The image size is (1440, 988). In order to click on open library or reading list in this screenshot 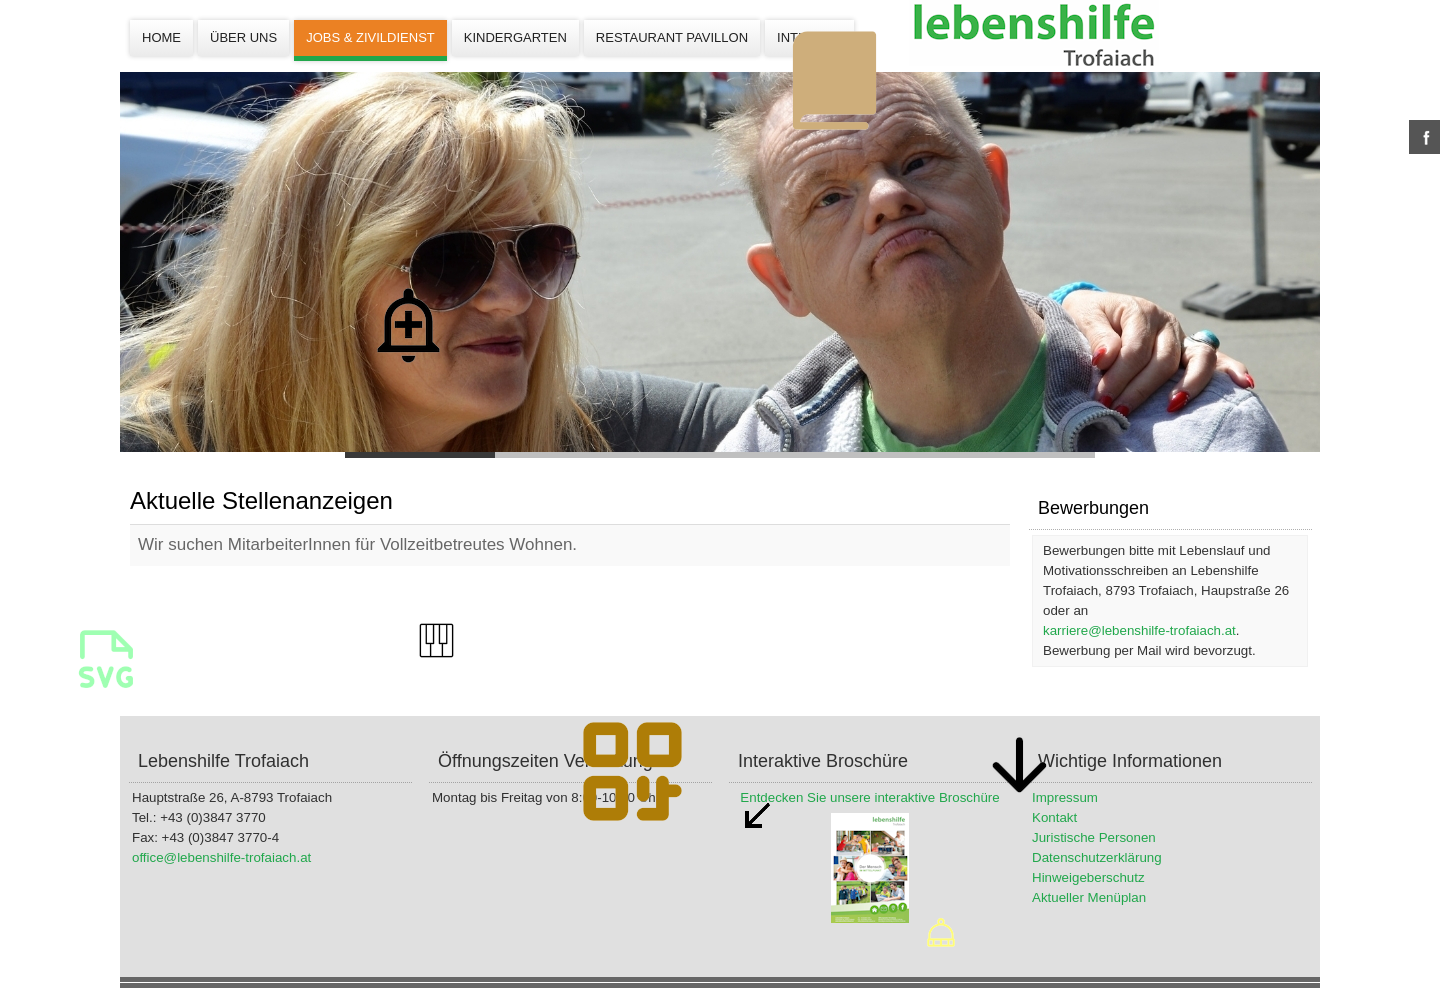, I will do `click(834, 80)`.